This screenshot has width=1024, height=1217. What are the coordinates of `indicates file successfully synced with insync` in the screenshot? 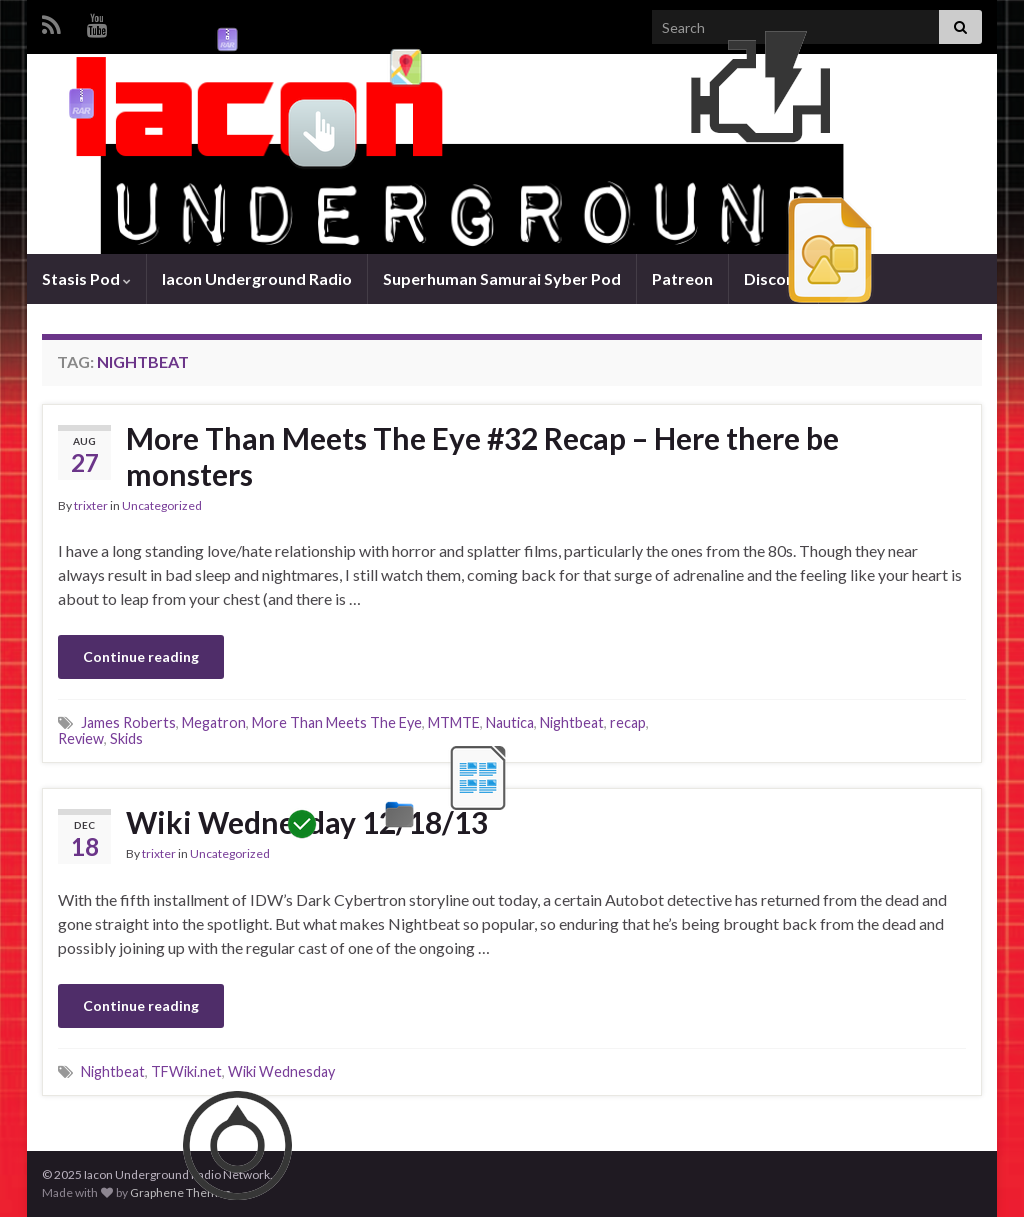 It's located at (302, 824).